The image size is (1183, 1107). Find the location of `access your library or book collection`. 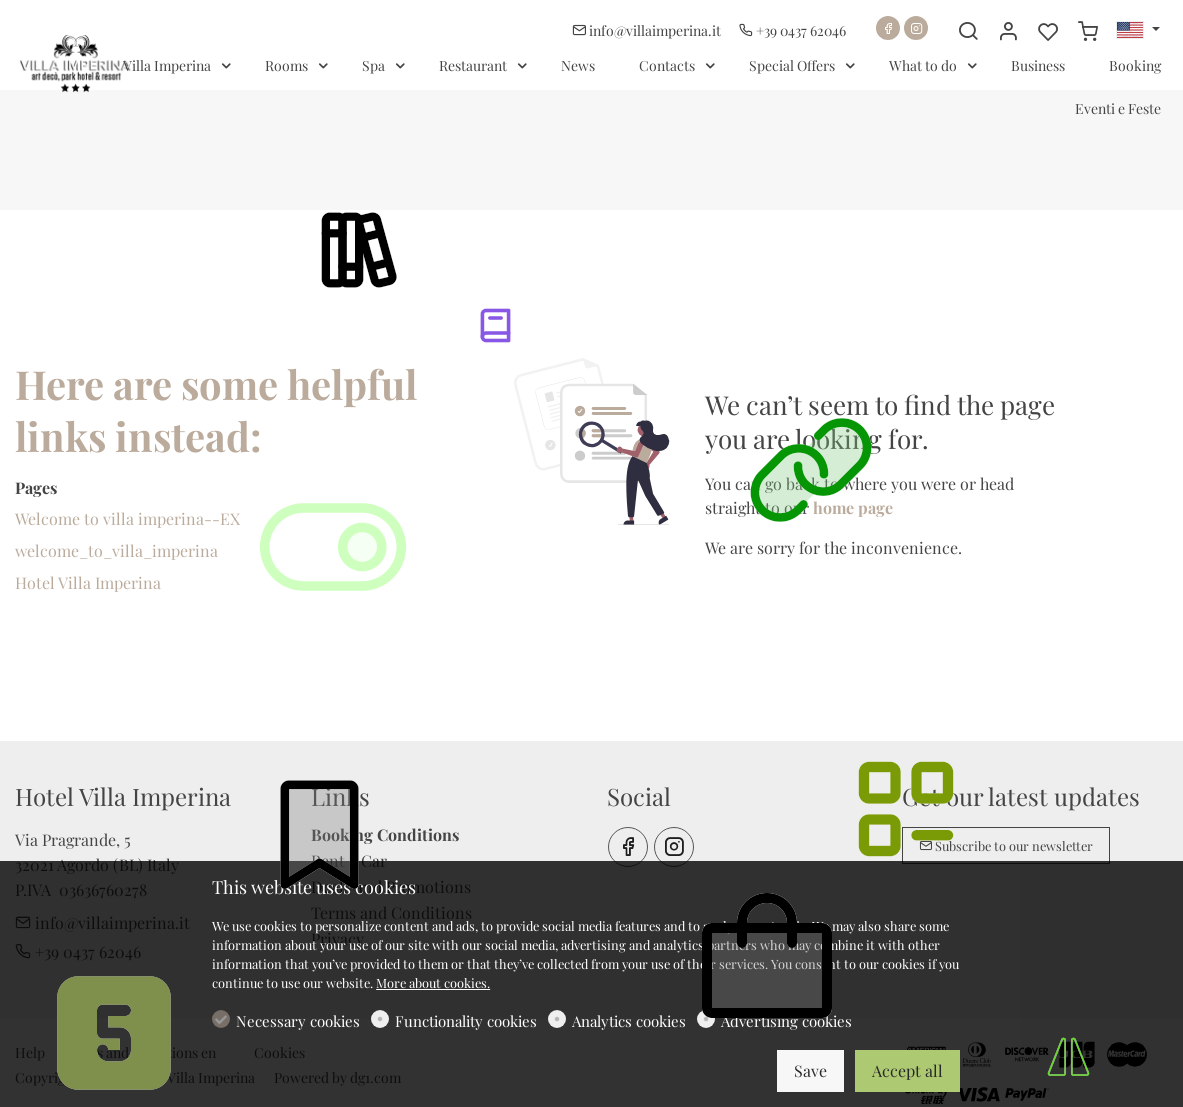

access your library or book collection is located at coordinates (355, 250).